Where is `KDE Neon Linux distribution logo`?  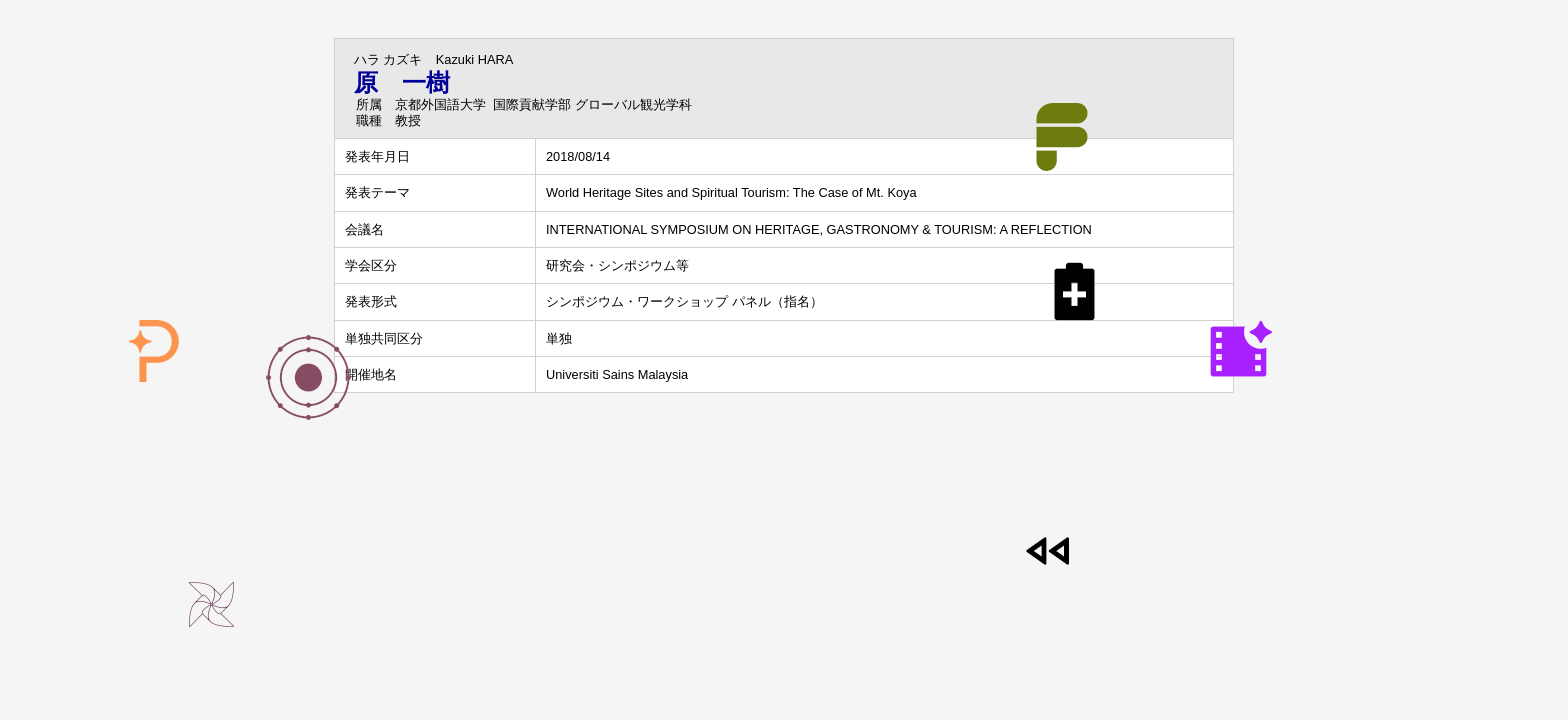
KDE Neon Linux distribution logo is located at coordinates (308, 377).